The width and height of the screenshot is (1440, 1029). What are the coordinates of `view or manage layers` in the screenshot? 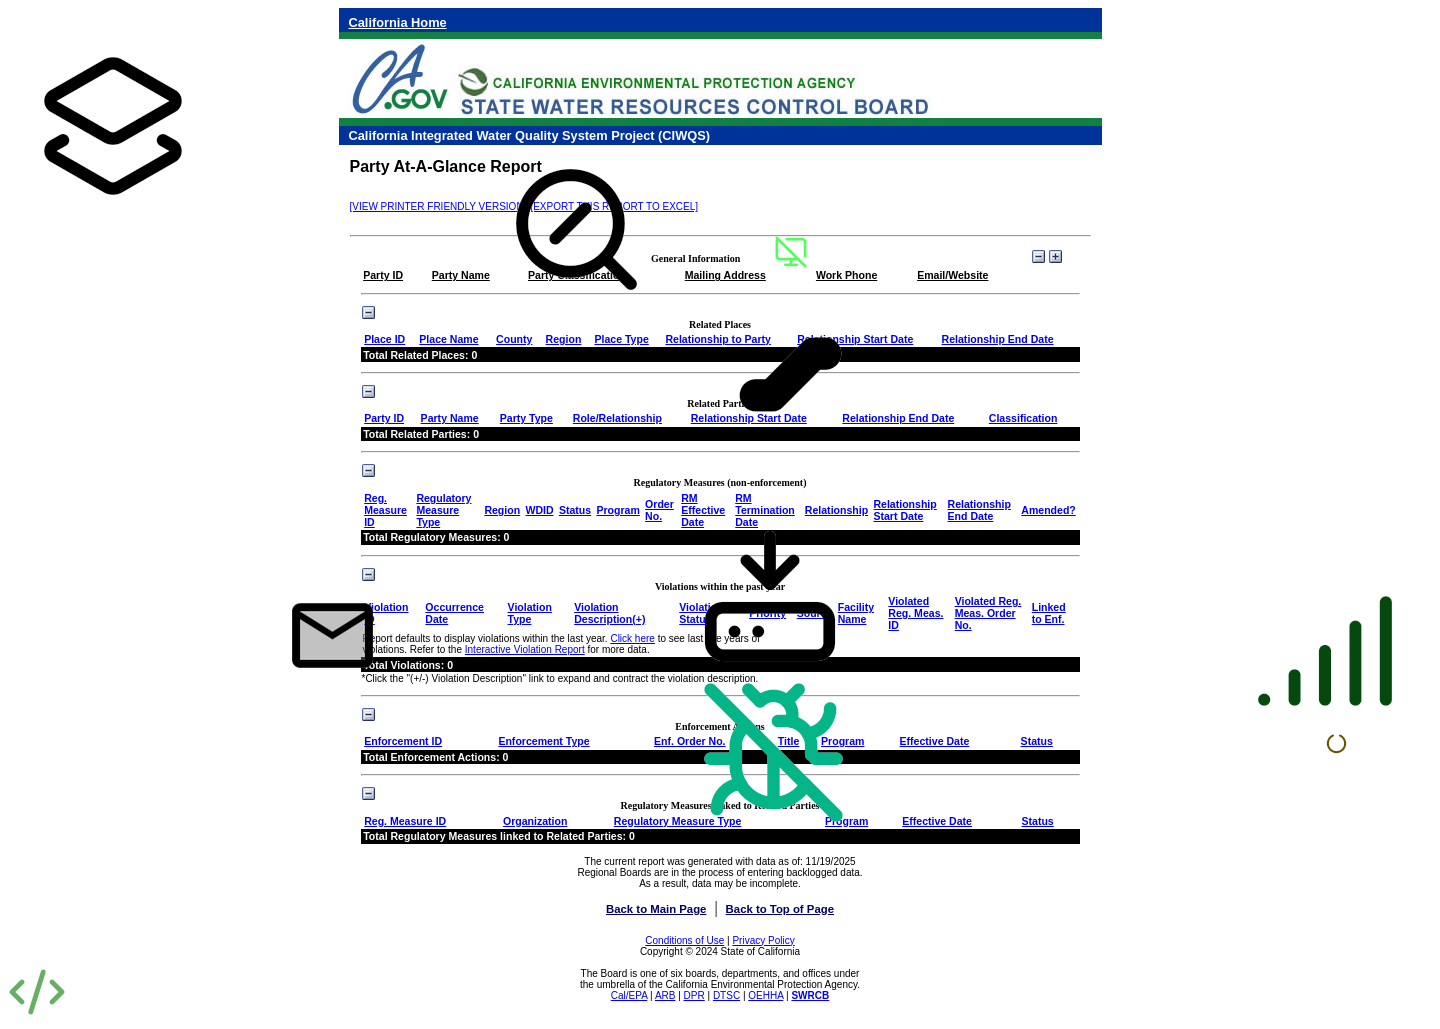 It's located at (113, 126).